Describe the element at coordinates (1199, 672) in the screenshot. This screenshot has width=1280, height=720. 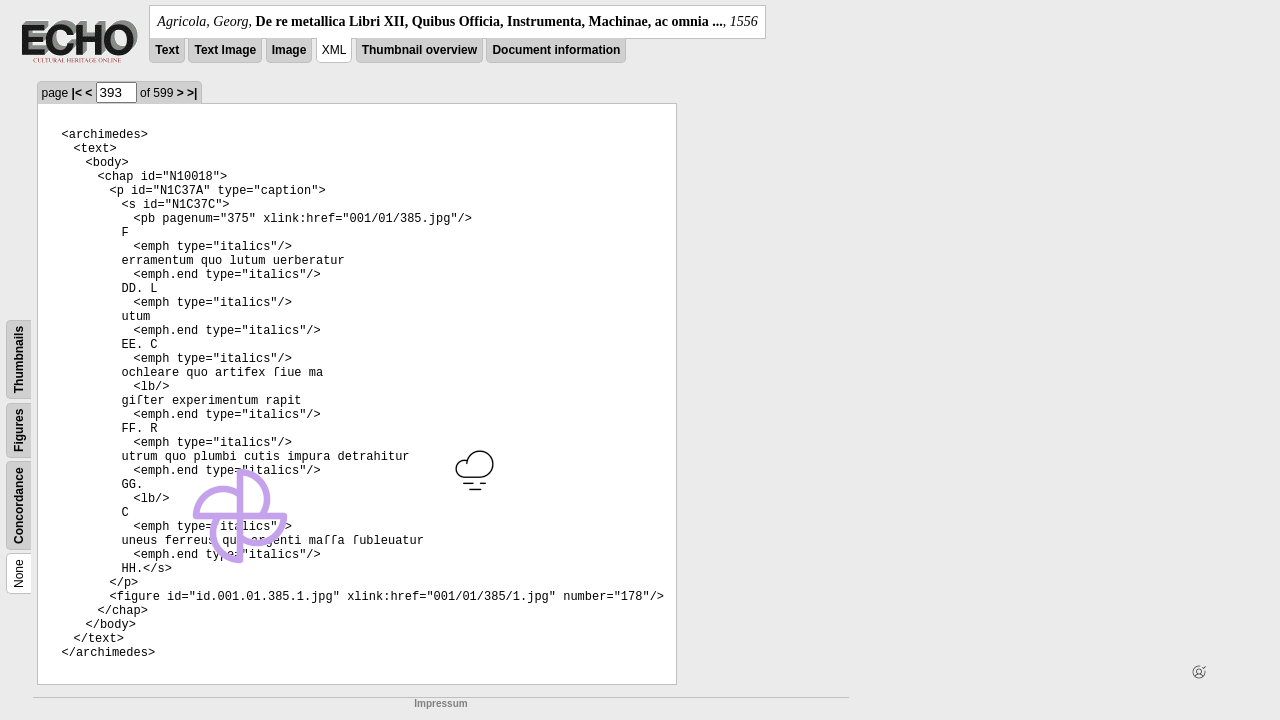
I see `verified user profile` at that location.